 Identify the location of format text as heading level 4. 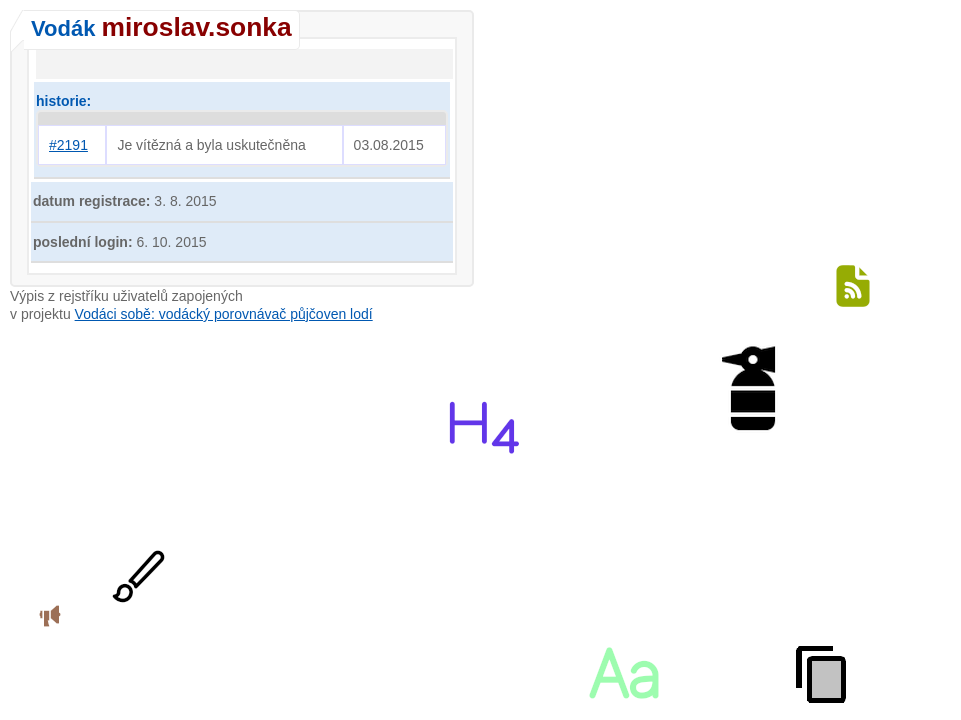
(479, 426).